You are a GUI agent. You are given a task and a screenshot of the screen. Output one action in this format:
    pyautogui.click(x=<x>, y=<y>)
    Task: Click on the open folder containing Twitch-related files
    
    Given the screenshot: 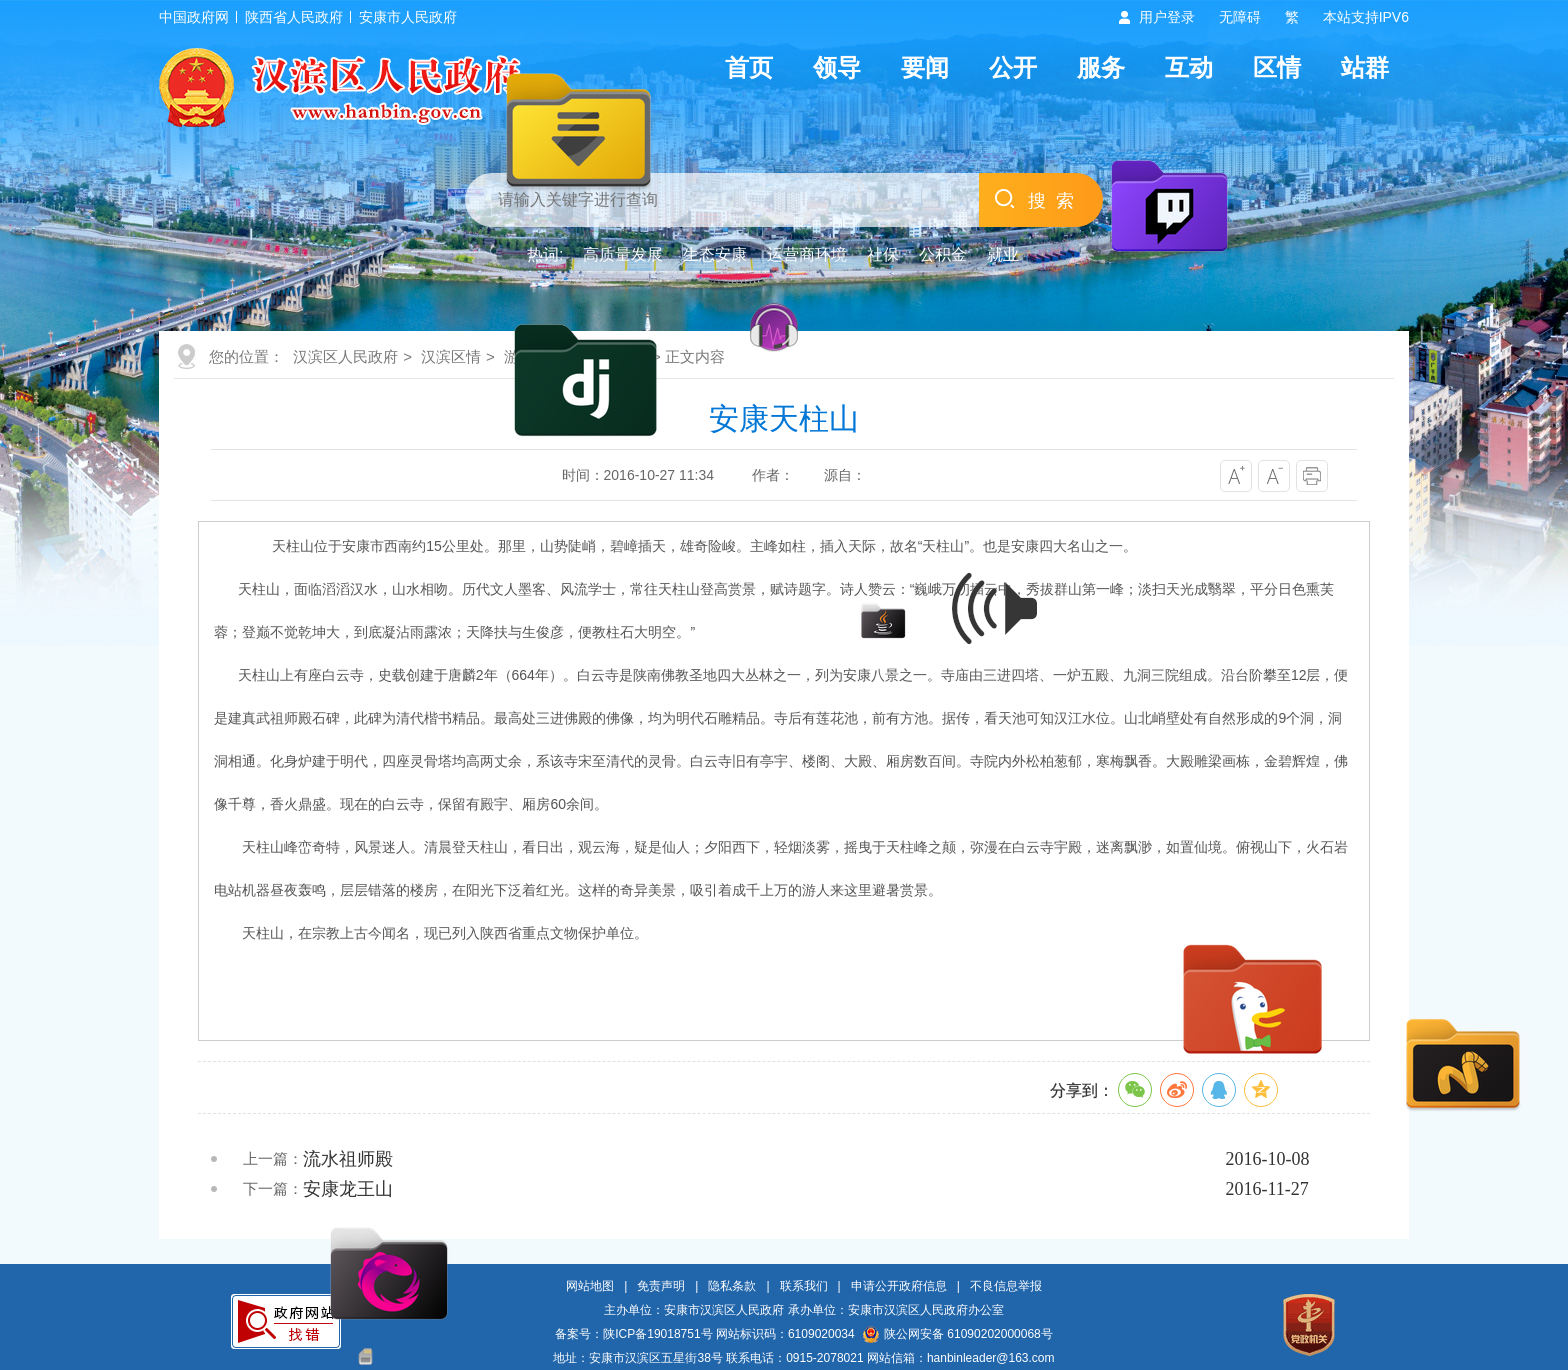 What is the action you would take?
    pyautogui.click(x=1169, y=209)
    